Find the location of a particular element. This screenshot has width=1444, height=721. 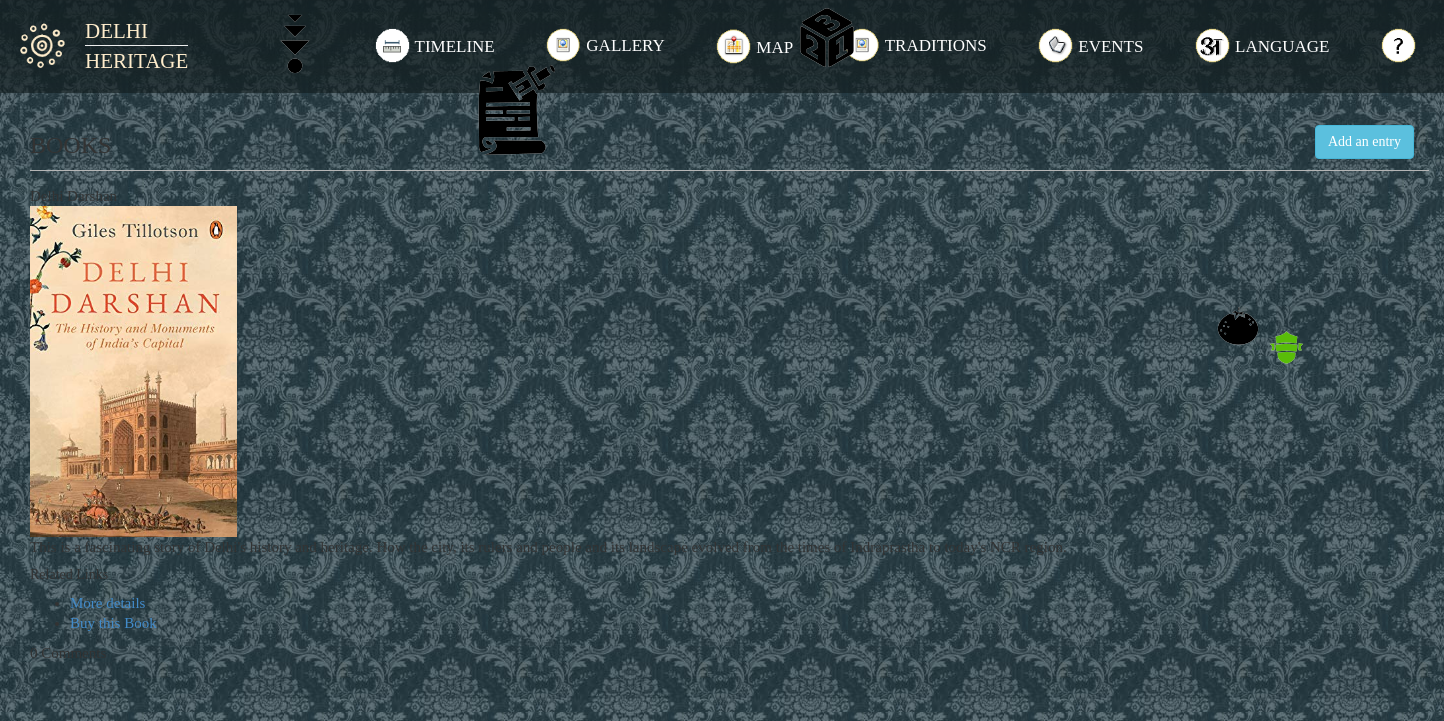

pin or mark an important note is located at coordinates (513, 110).